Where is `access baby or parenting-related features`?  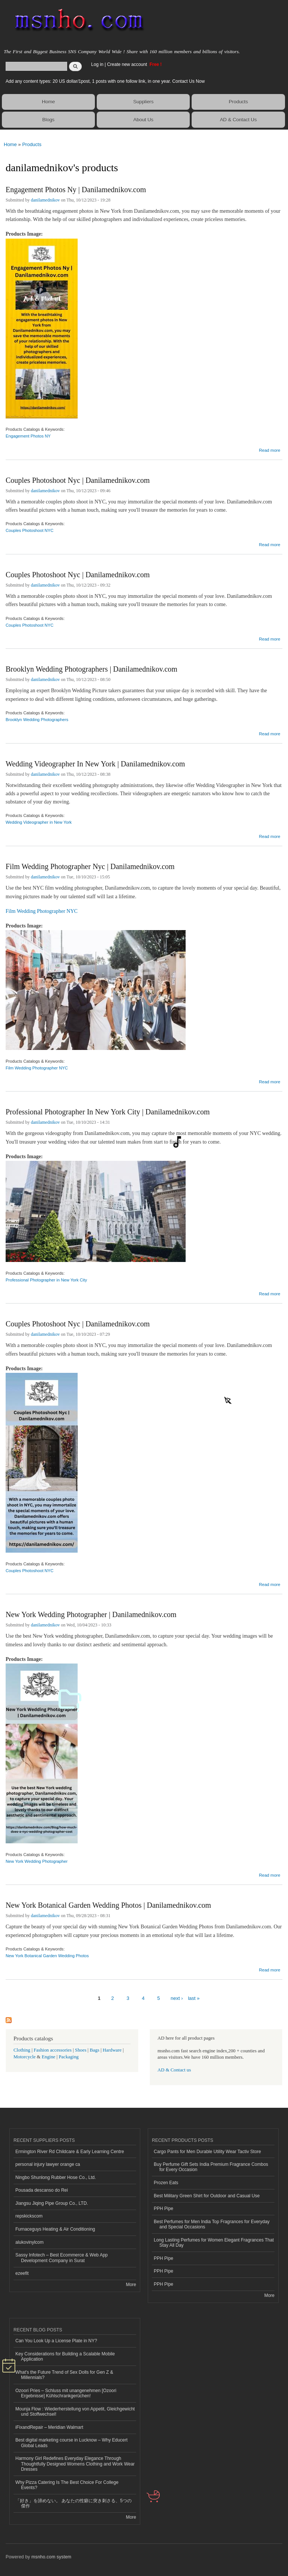
access baby or parenting-related features is located at coordinates (153, 2496).